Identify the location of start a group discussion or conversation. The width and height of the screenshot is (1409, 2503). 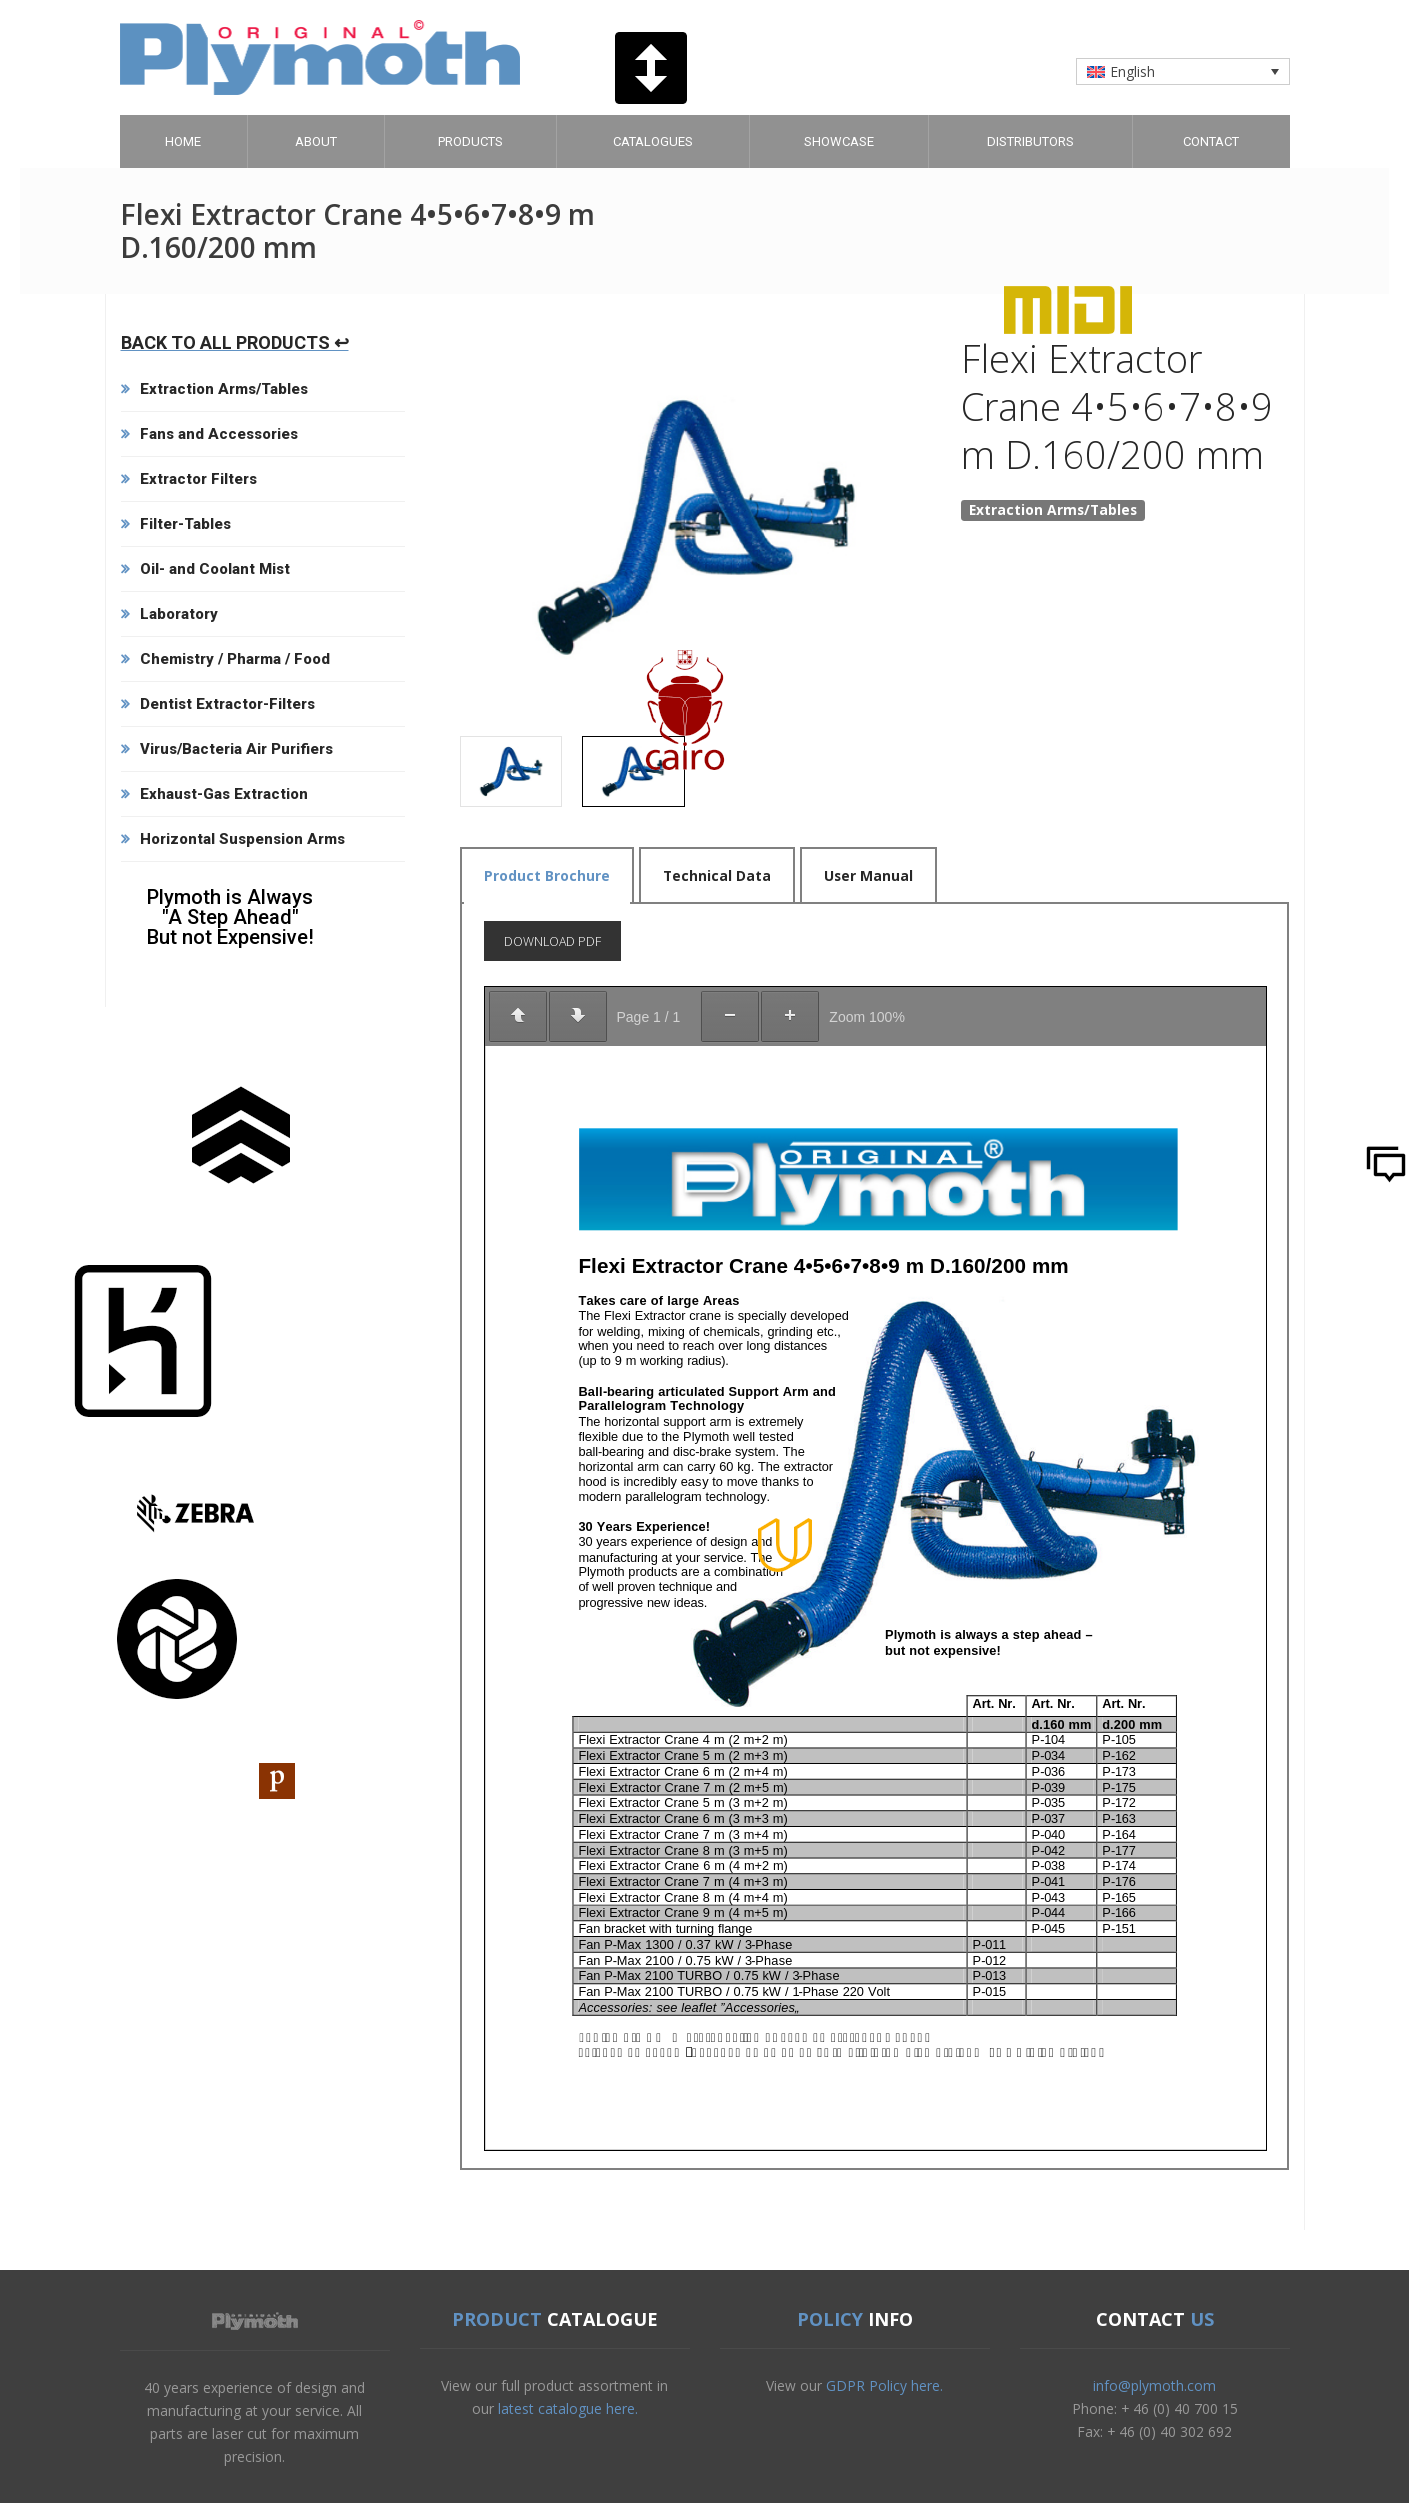
(1386, 1164).